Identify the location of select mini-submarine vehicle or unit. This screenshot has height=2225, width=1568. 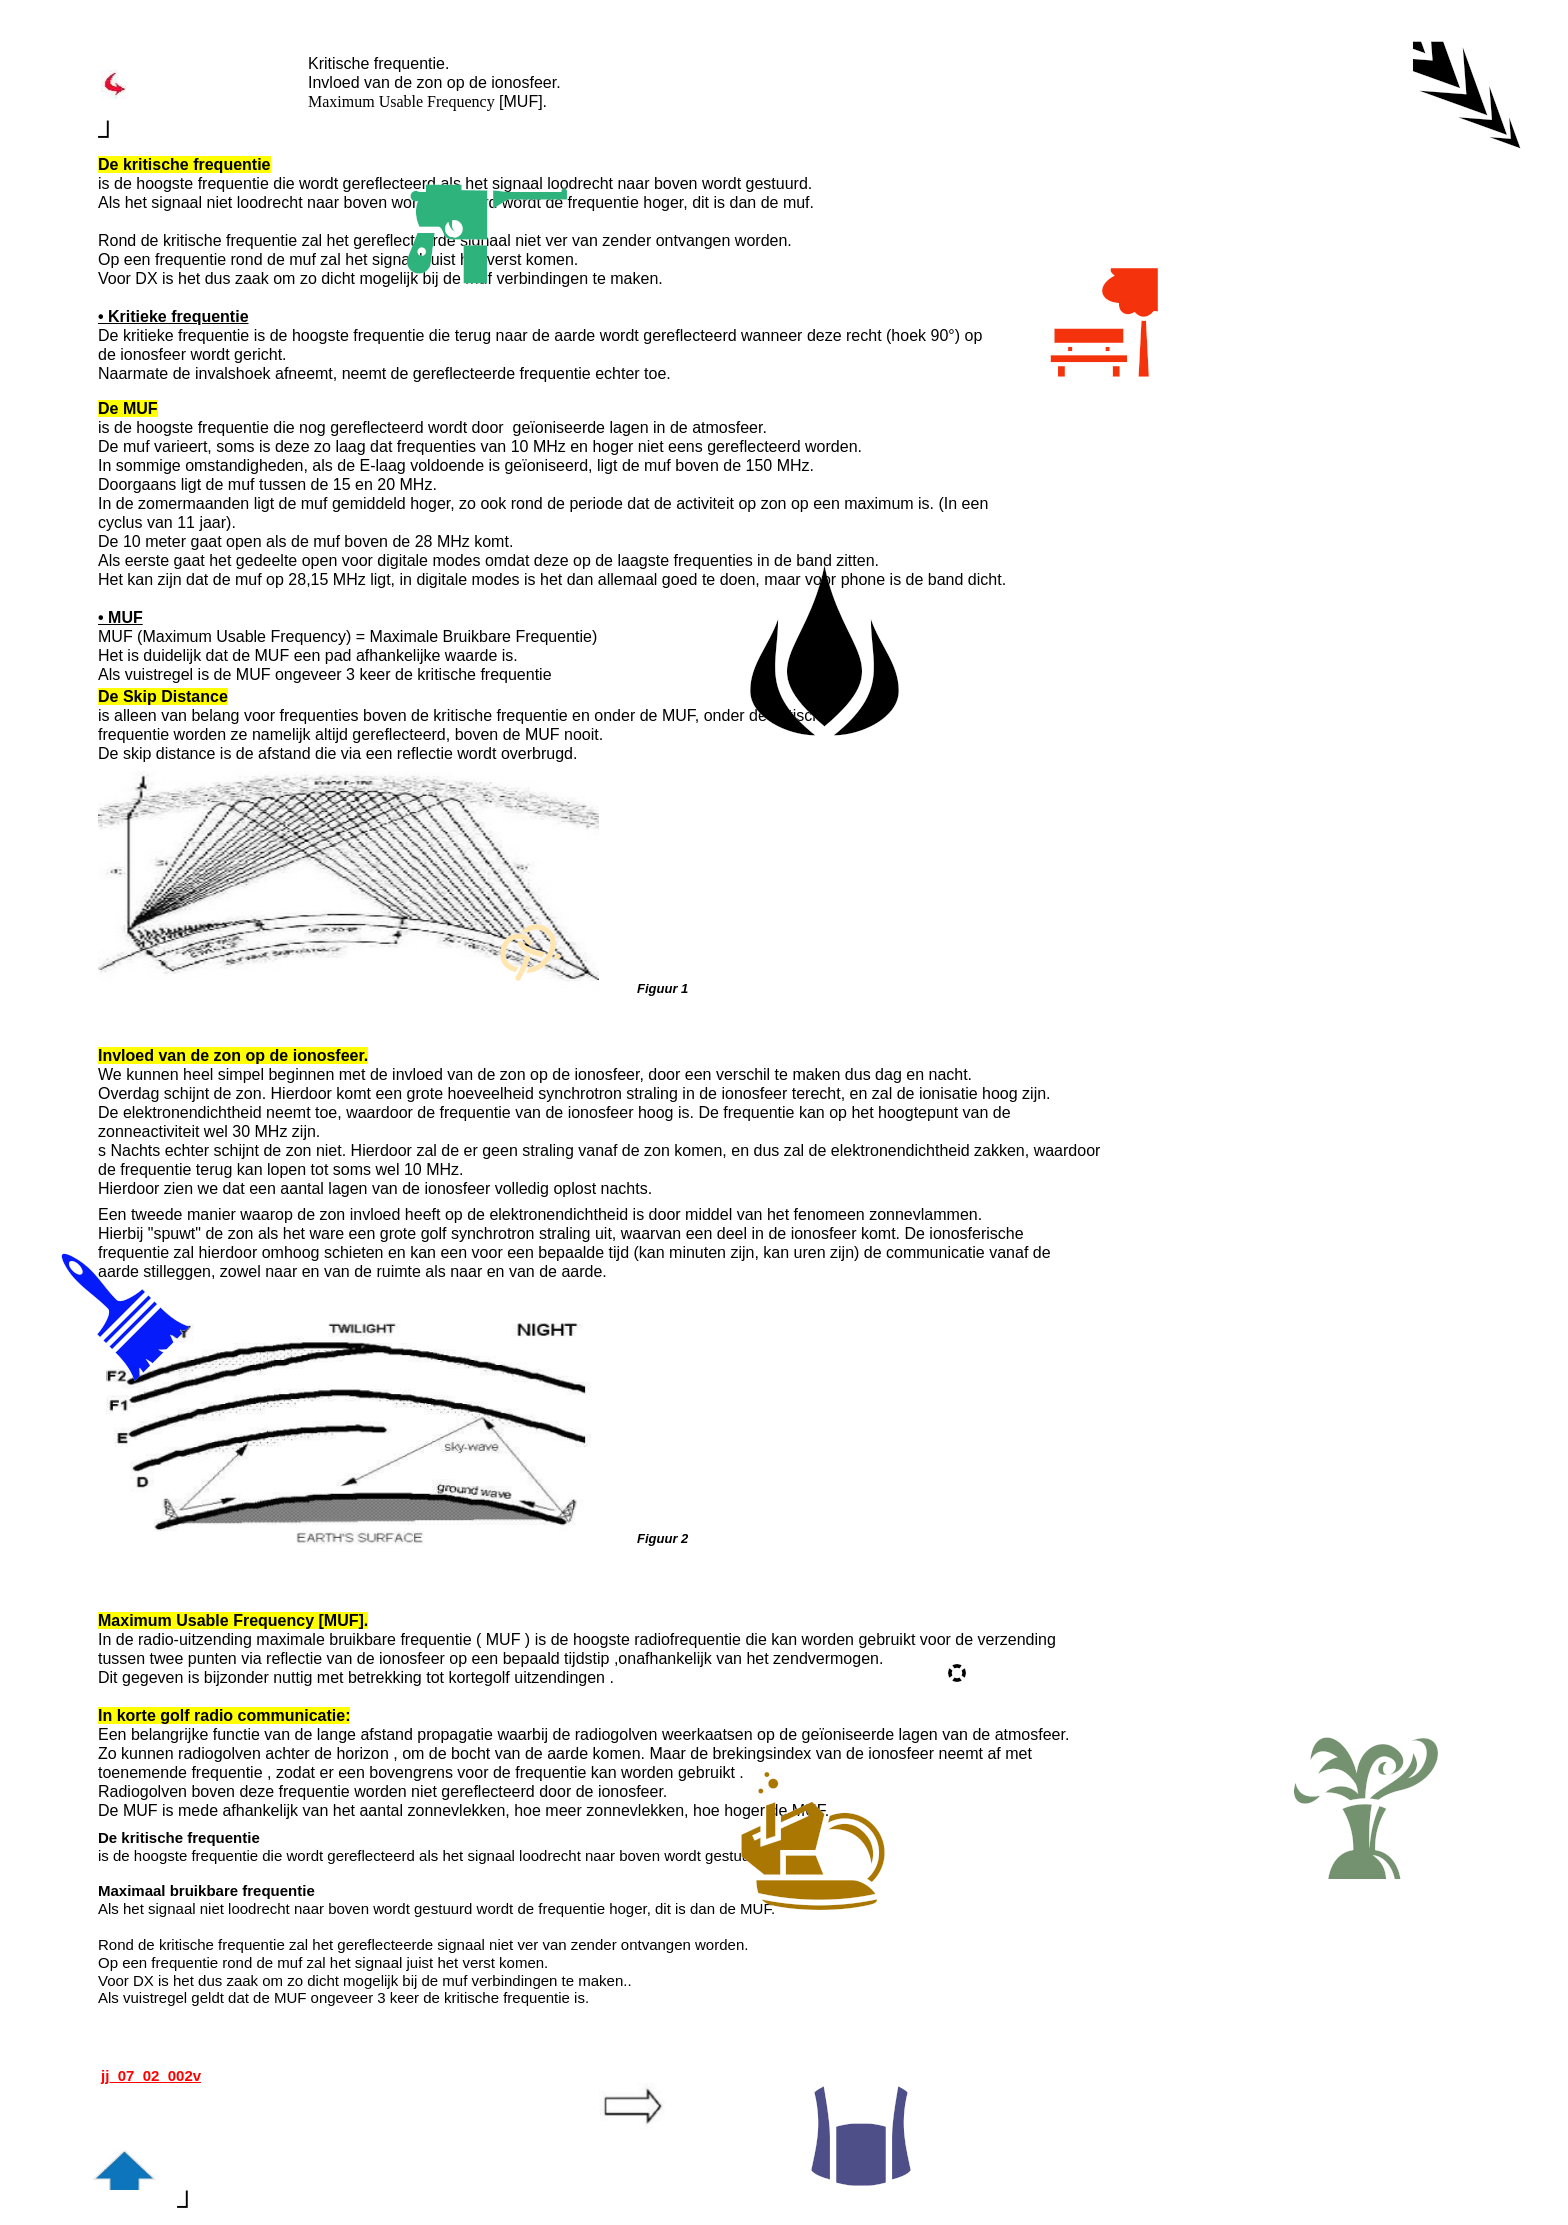
(813, 1841).